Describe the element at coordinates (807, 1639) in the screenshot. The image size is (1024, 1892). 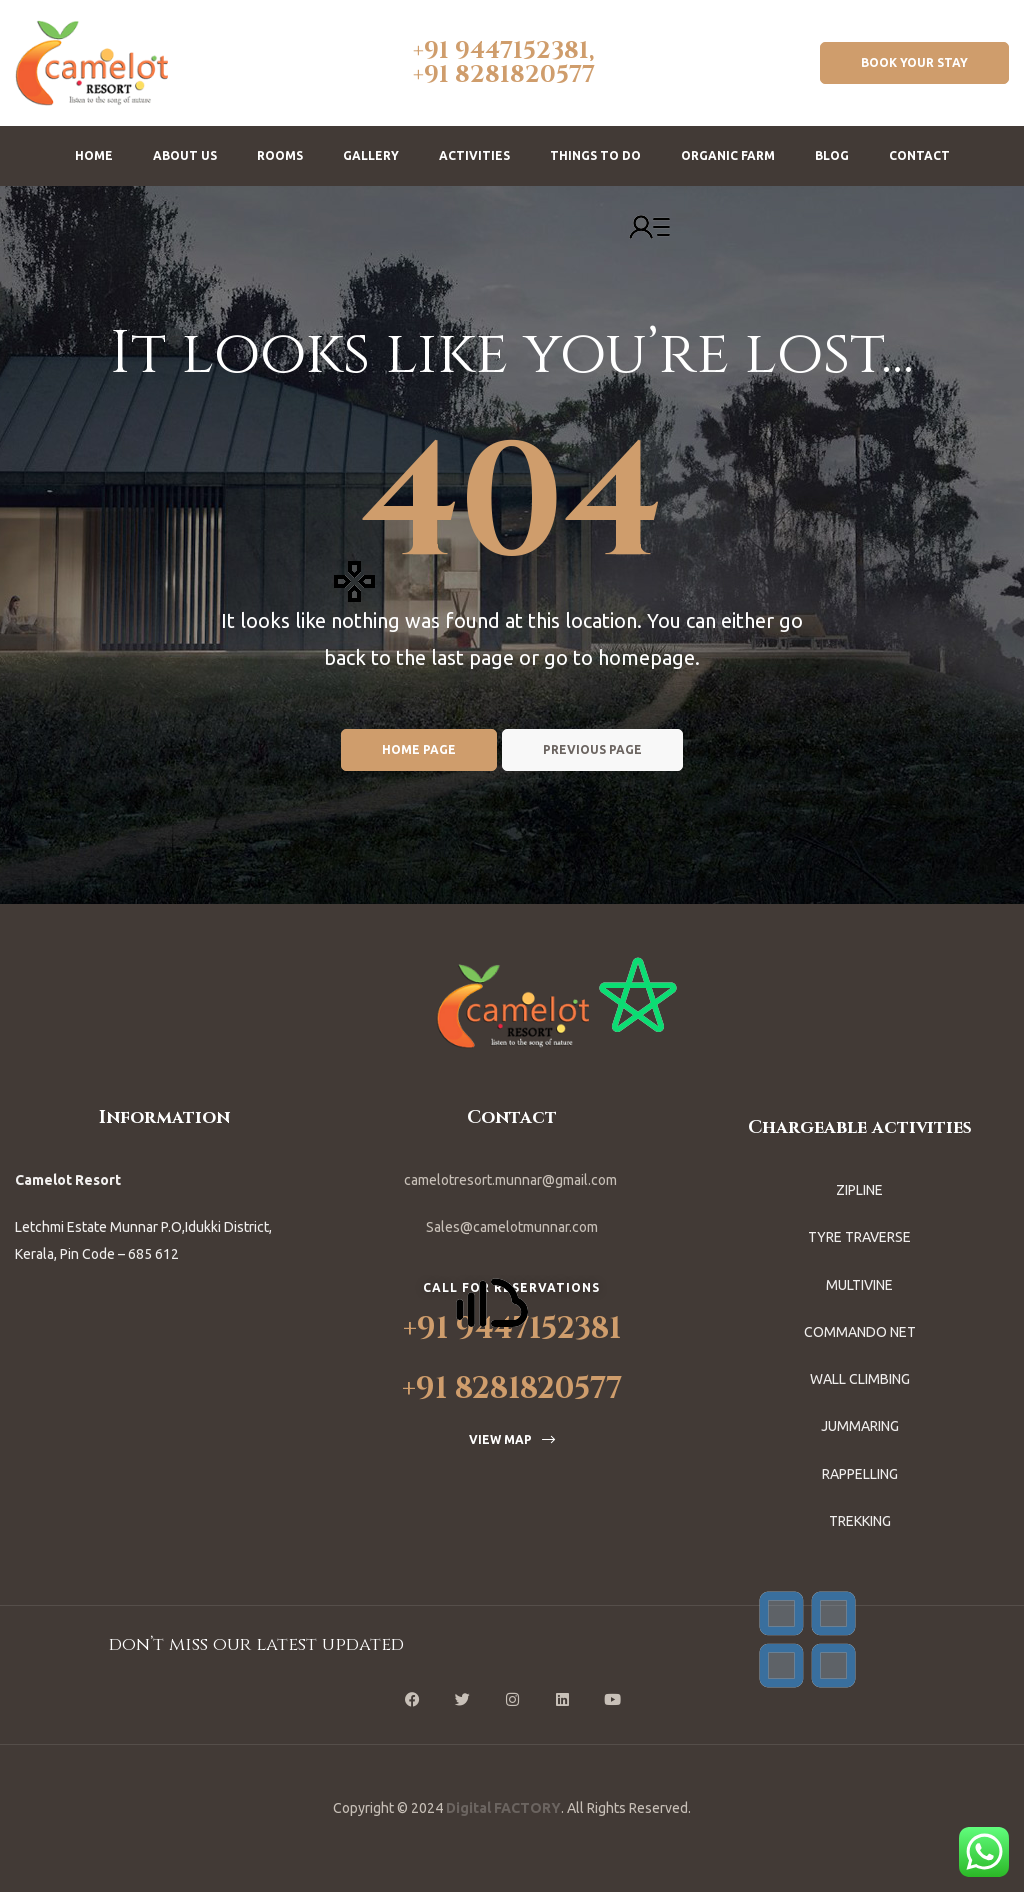
I see `view all apps or applications` at that location.